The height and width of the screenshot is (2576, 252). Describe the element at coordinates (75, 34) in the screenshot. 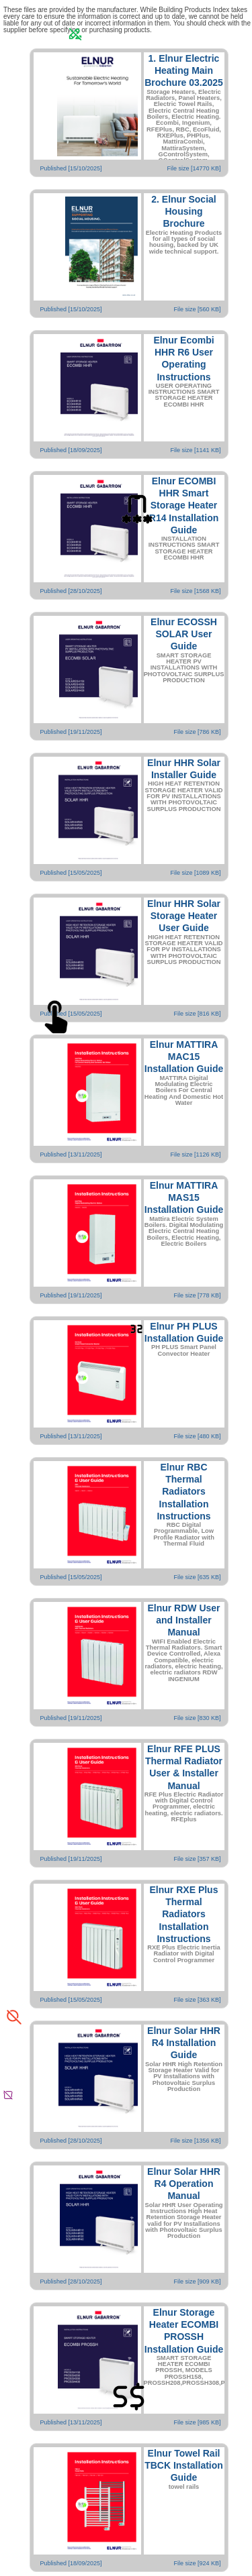

I see `disable text highlighting mode` at that location.